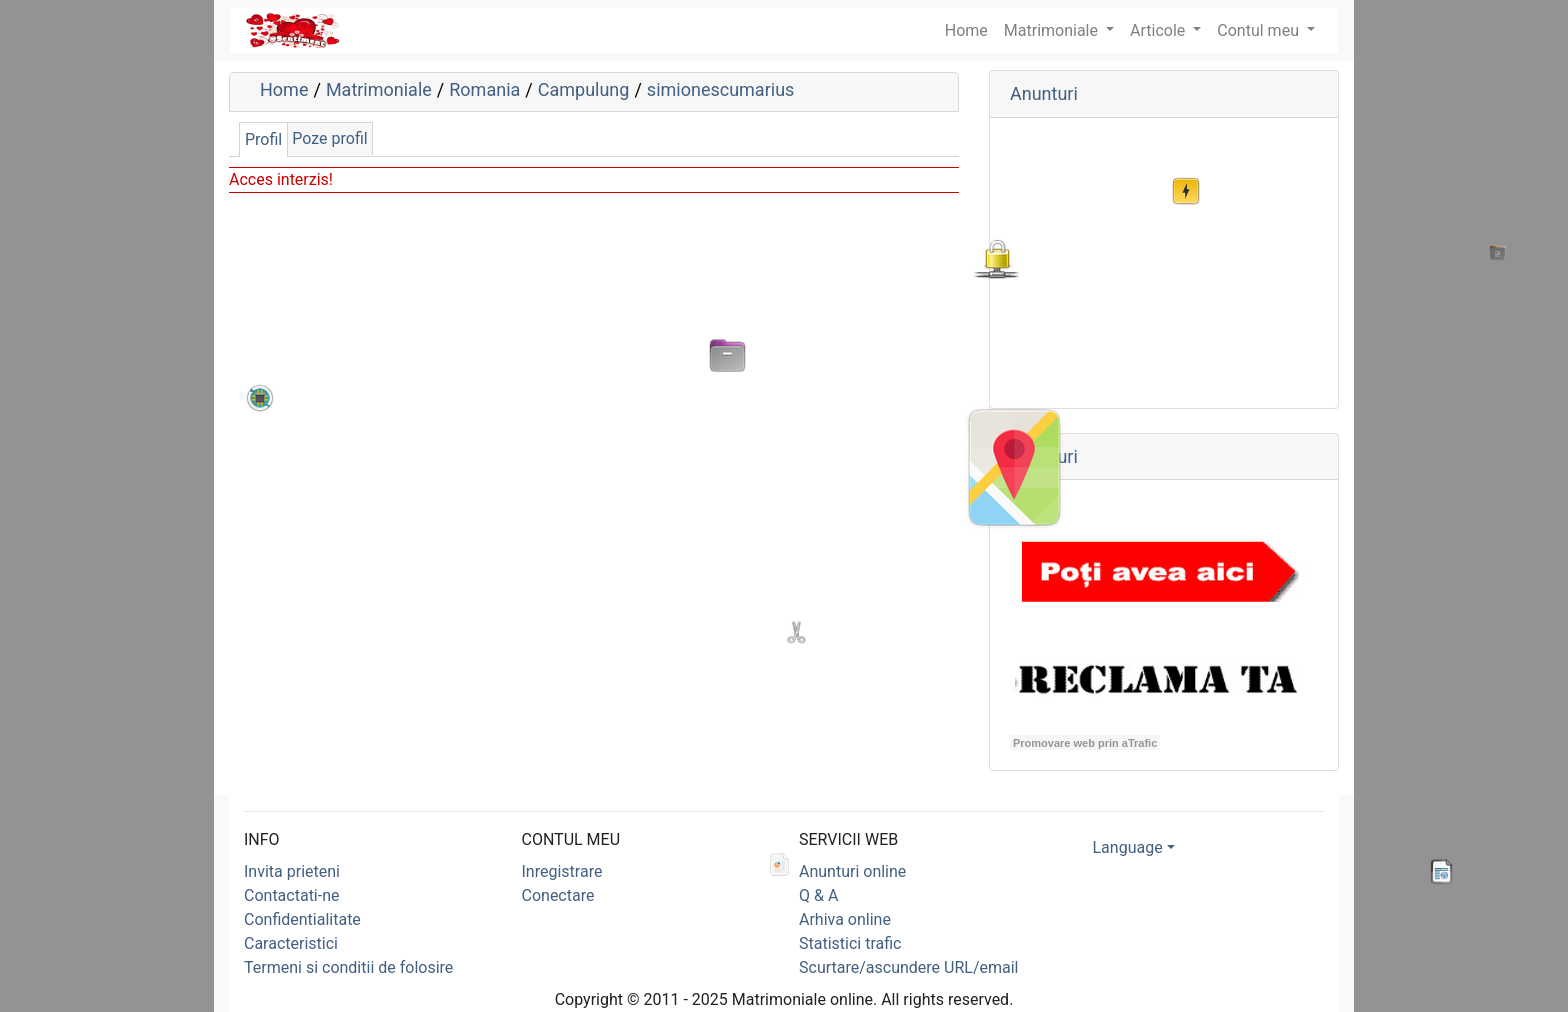  Describe the element at coordinates (997, 259) in the screenshot. I see `connect to a virtual private network` at that location.